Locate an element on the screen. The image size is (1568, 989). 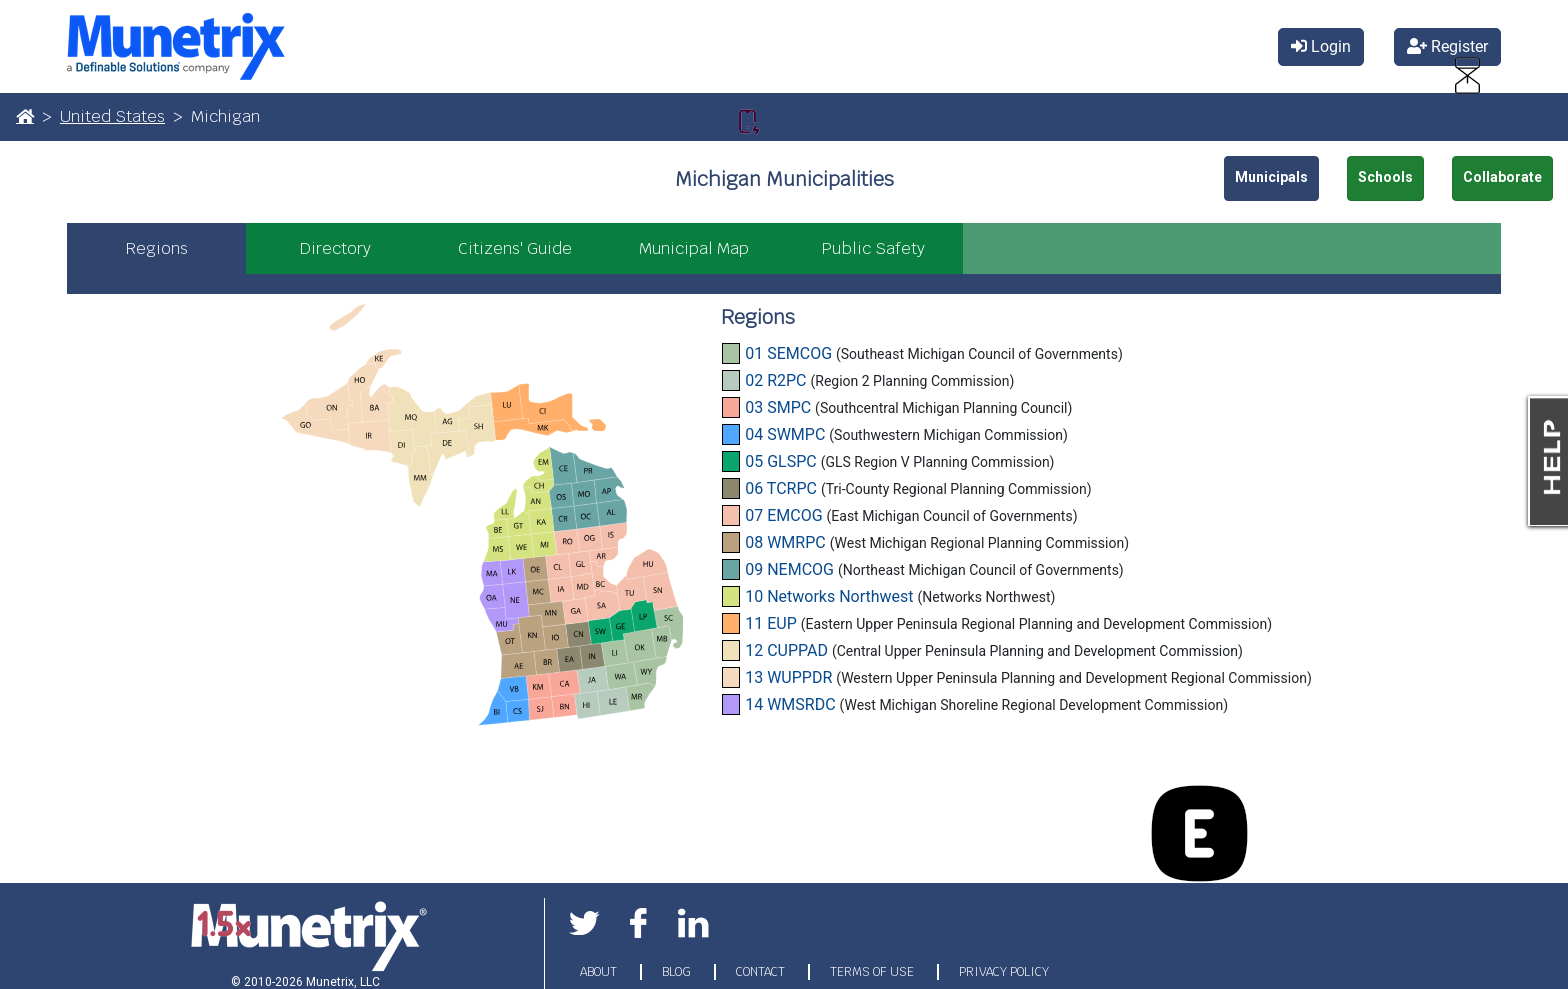
indicates an "E" rating or category is located at coordinates (1199, 833).